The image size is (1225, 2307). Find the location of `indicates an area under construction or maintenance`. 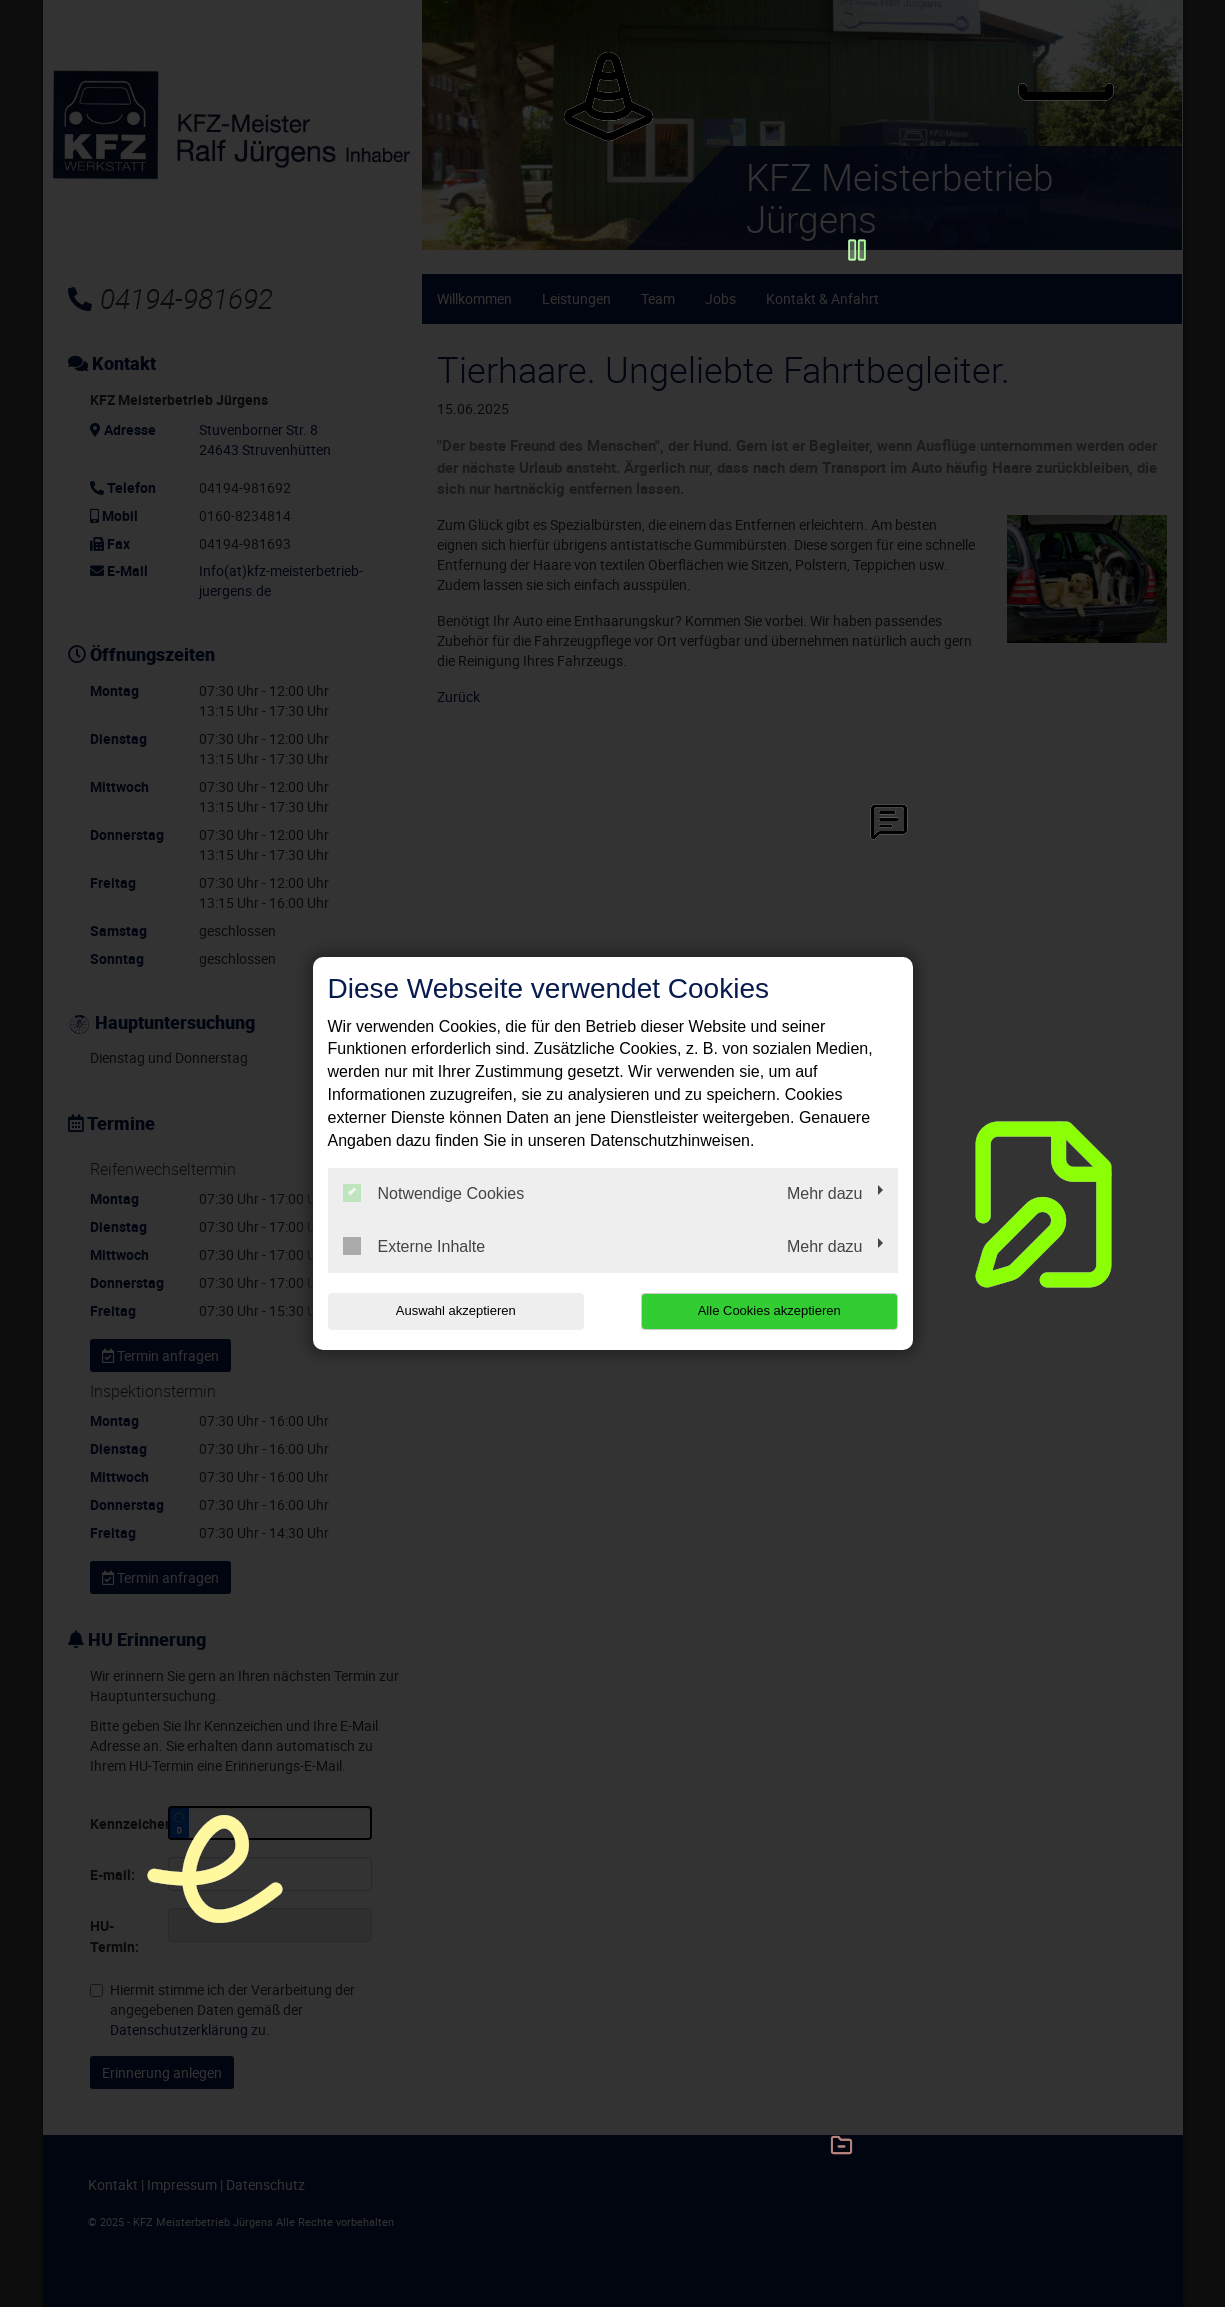

indicates an area under construction or maintenance is located at coordinates (608, 96).